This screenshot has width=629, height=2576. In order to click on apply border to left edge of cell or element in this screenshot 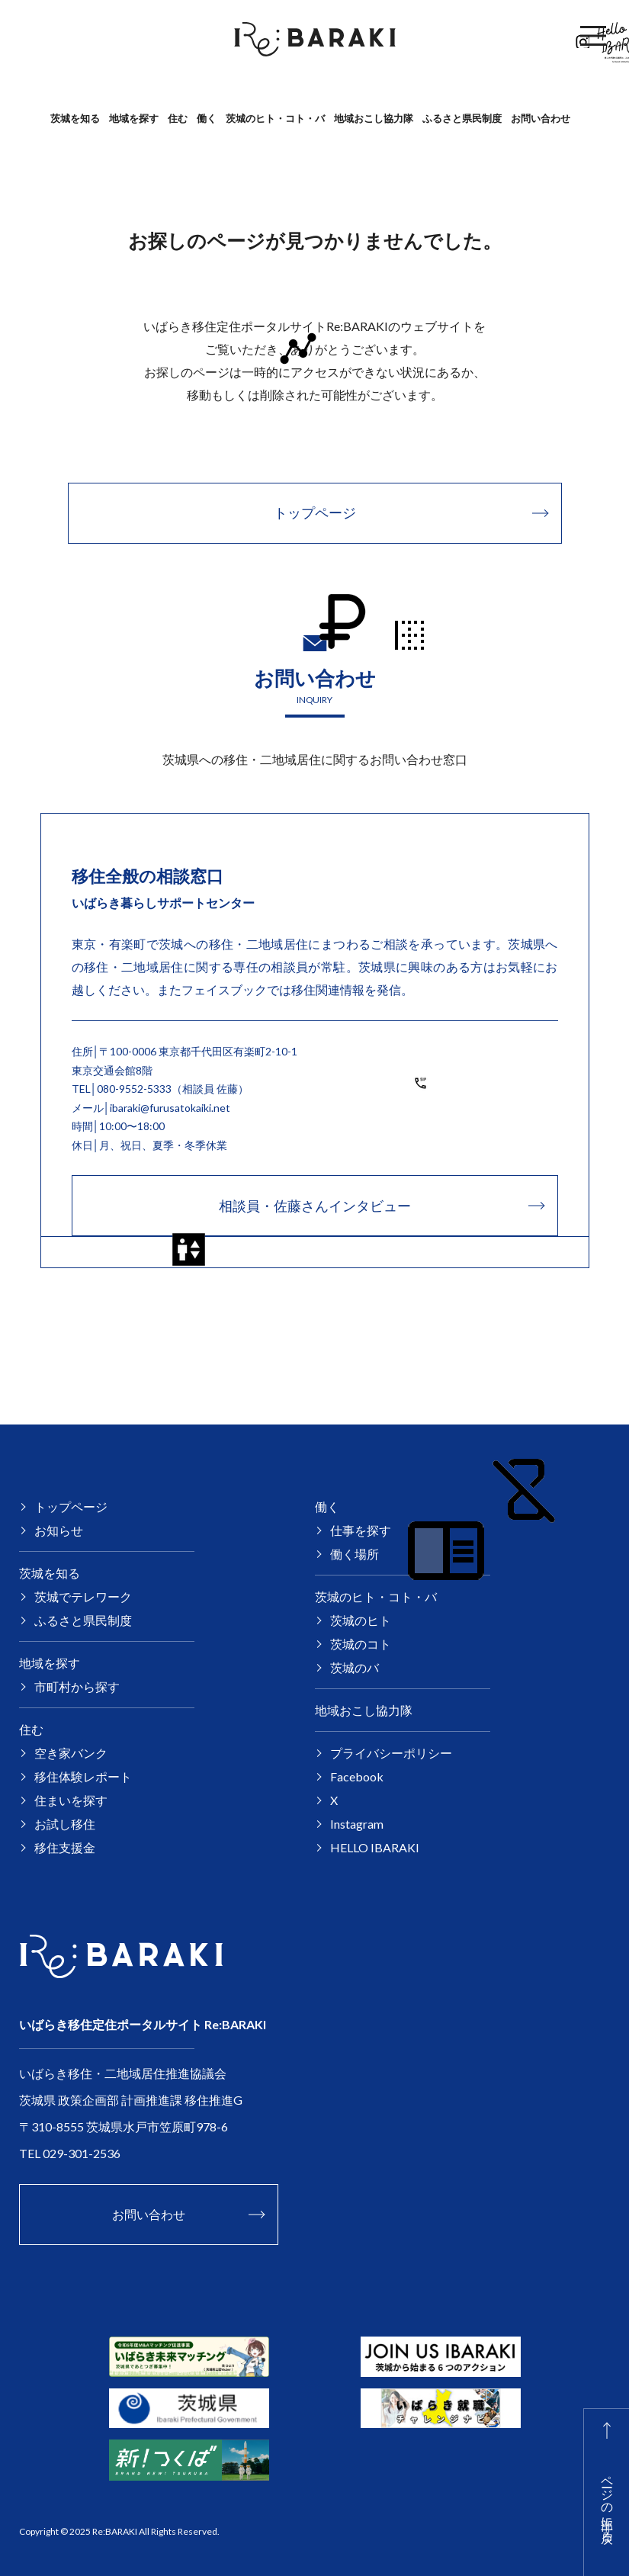, I will do `click(409, 635)`.